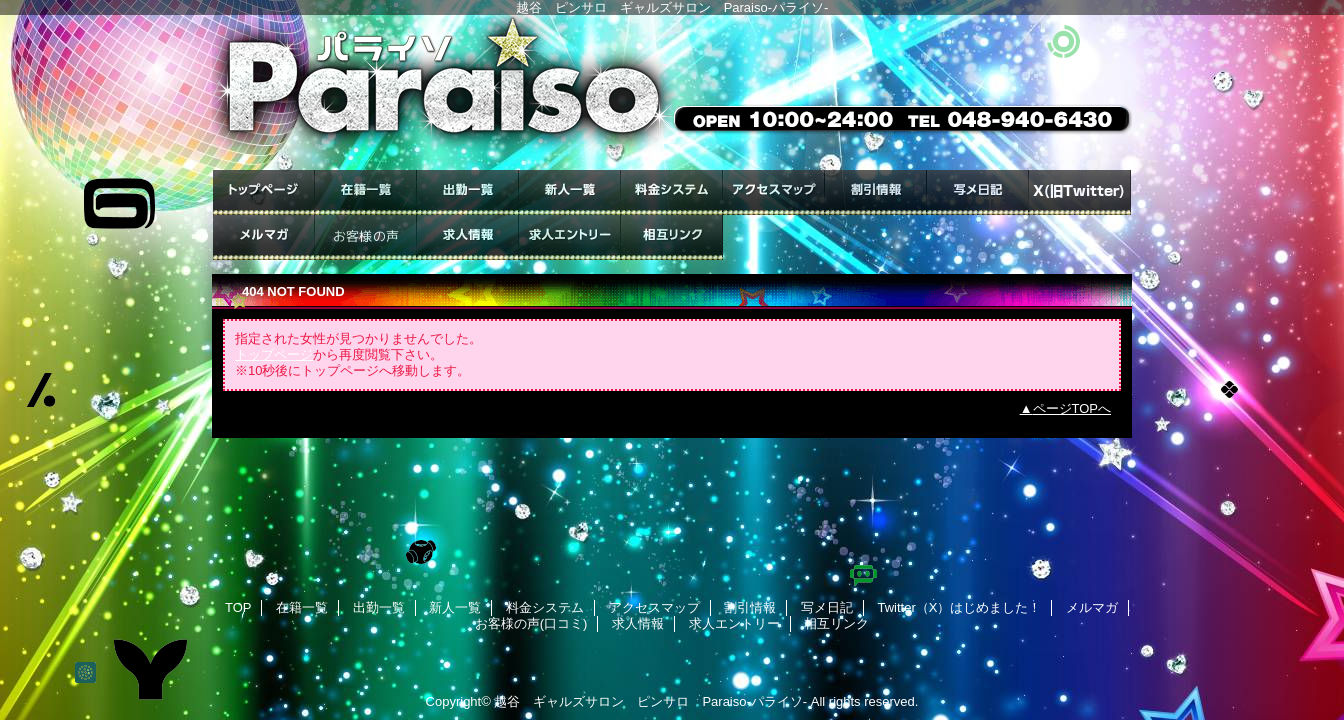 The image size is (1344, 720). Describe the element at coordinates (1229, 389) in the screenshot. I see `pix instant payment system logo` at that location.